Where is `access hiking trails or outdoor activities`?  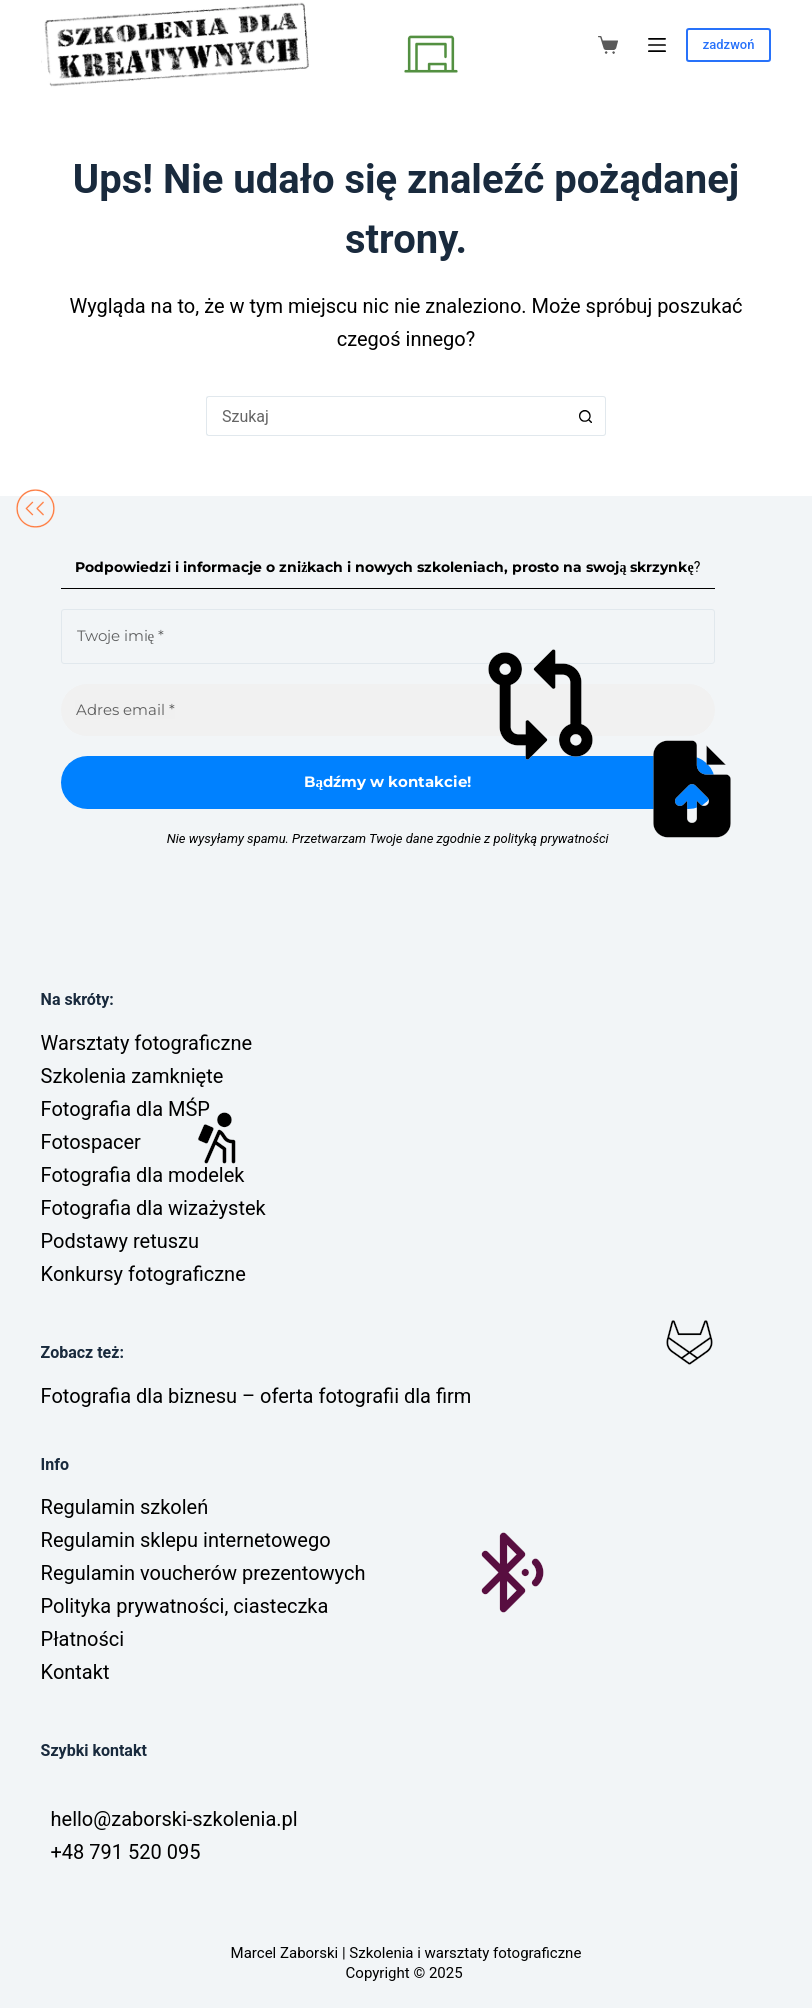 access hiking trails or outdoor activities is located at coordinates (219, 1138).